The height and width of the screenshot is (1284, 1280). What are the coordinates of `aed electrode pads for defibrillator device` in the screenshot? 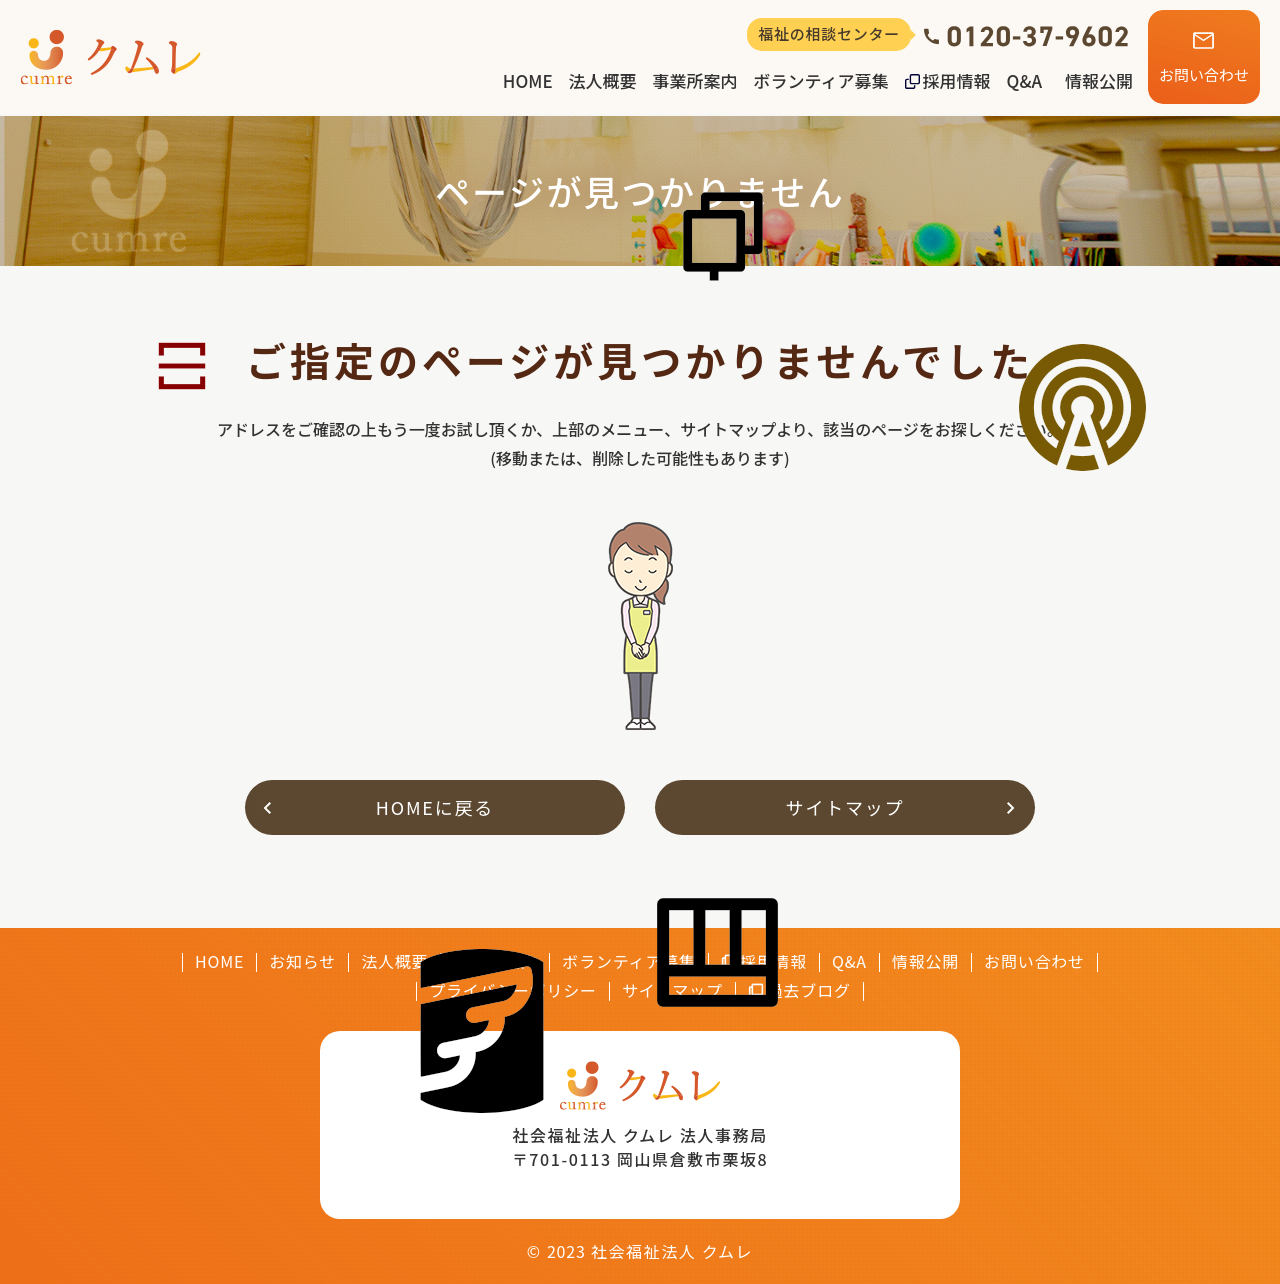 It's located at (723, 232).